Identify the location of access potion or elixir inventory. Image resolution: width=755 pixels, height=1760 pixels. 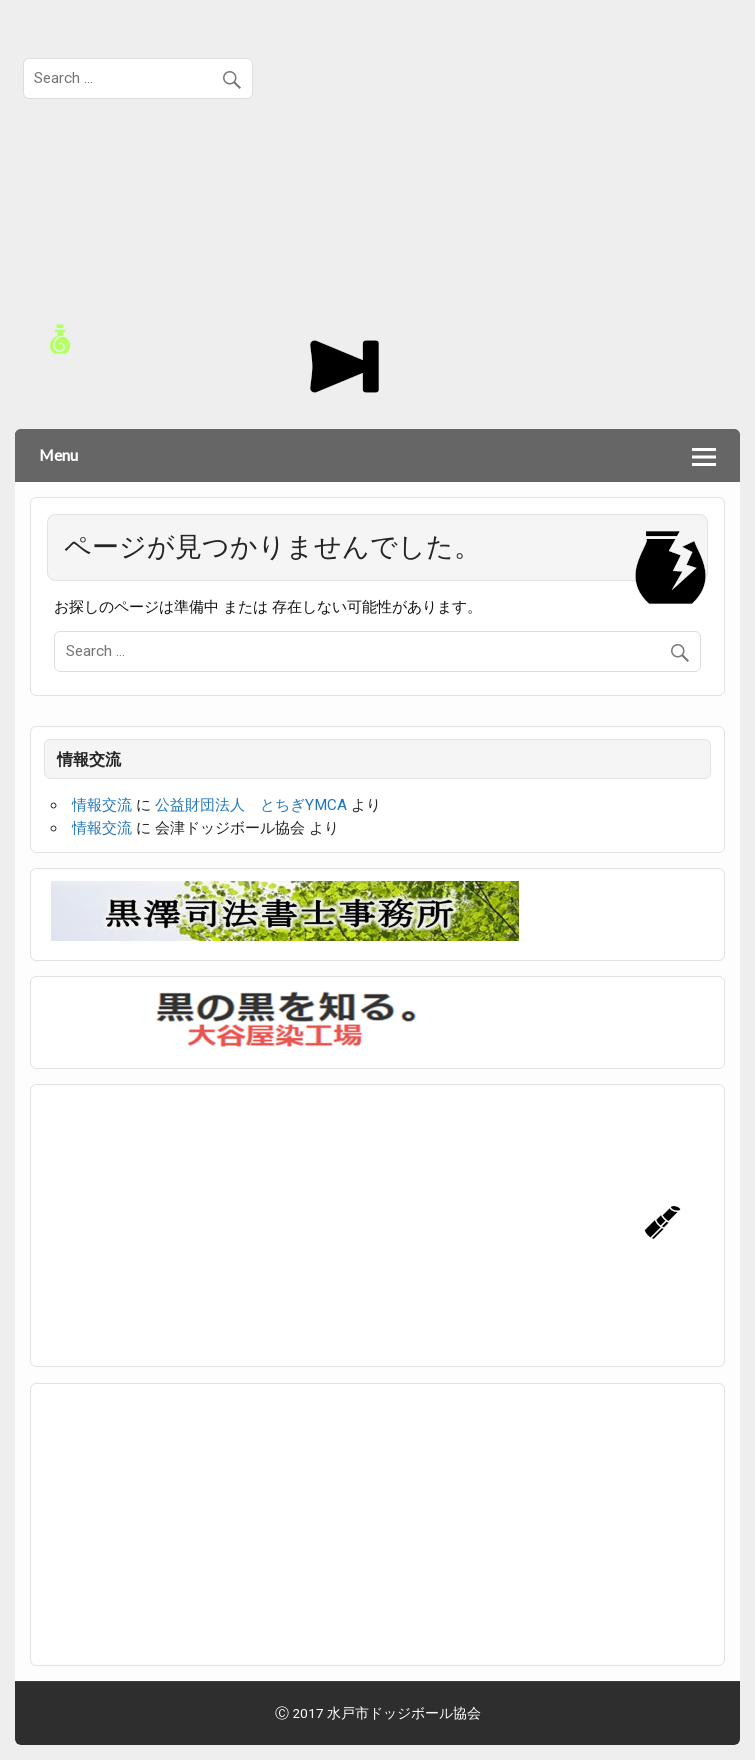
(60, 339).